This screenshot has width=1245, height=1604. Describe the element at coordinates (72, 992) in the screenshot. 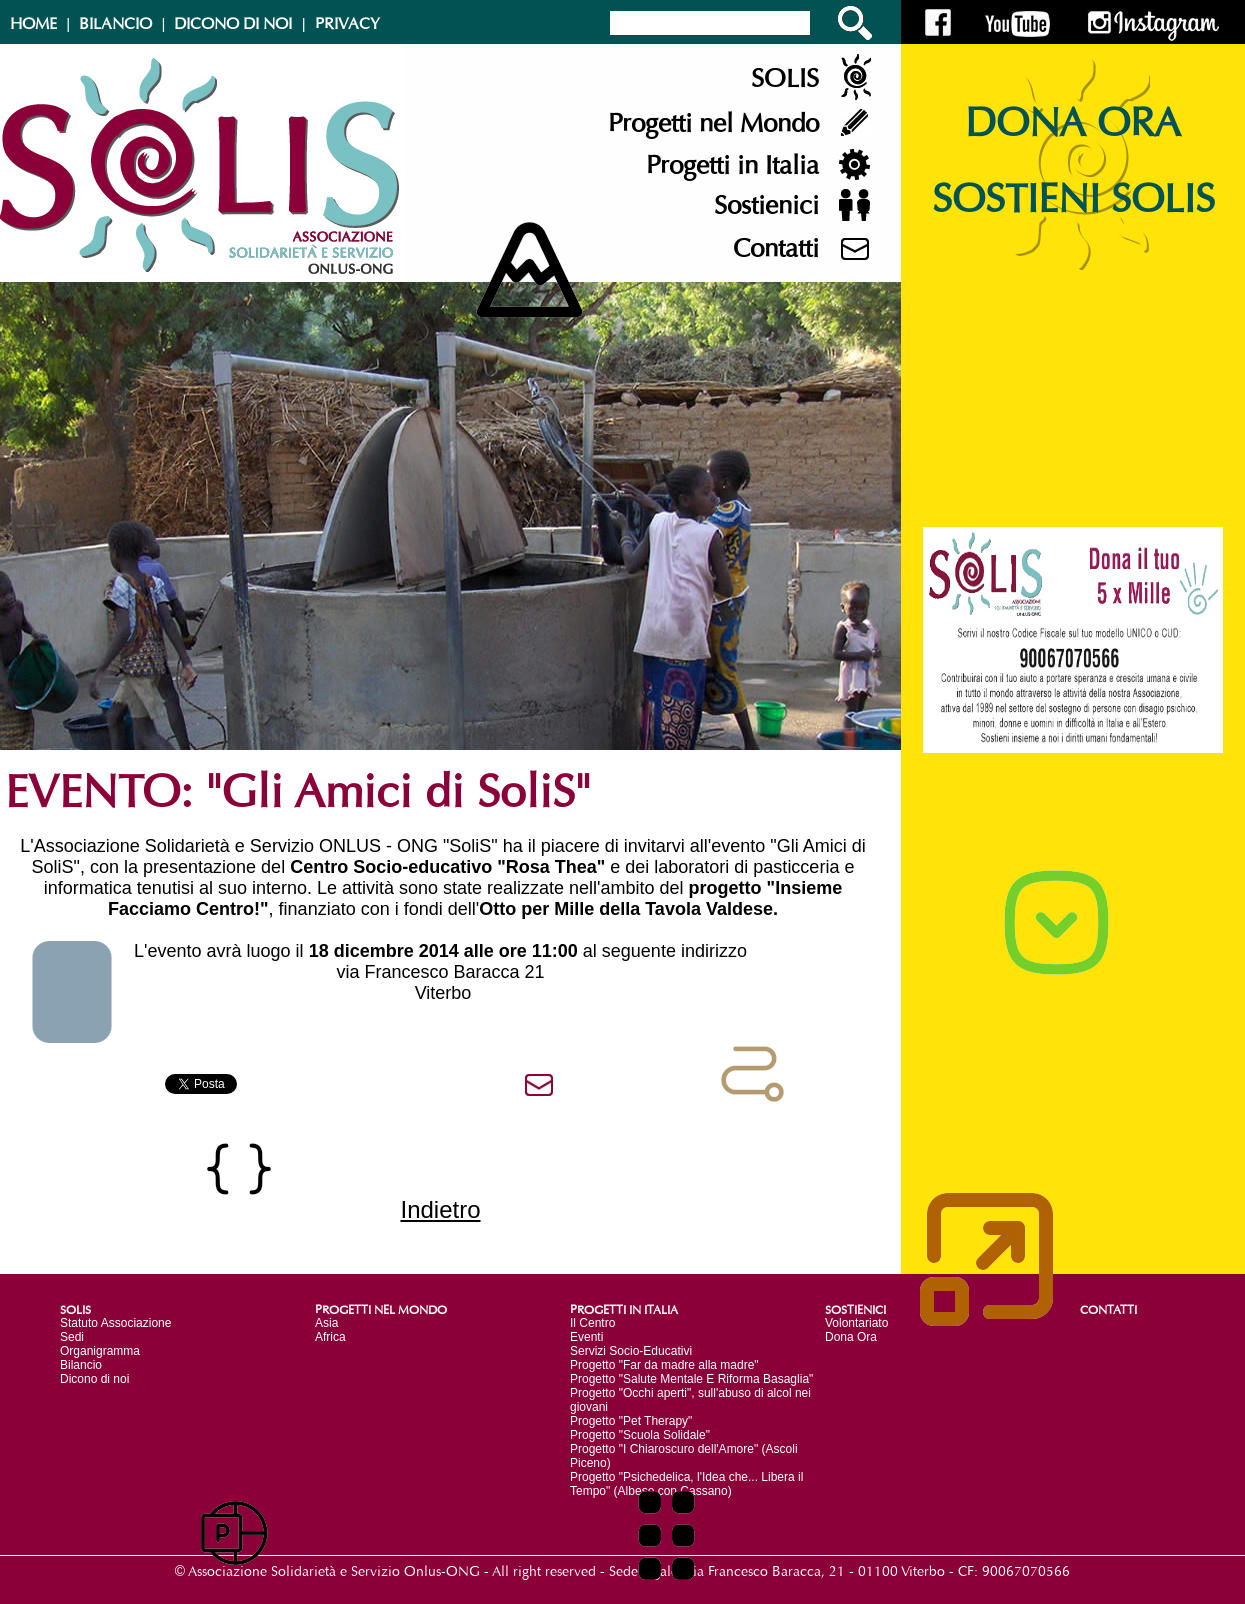

I see `switch to portrait orientation` at that location.